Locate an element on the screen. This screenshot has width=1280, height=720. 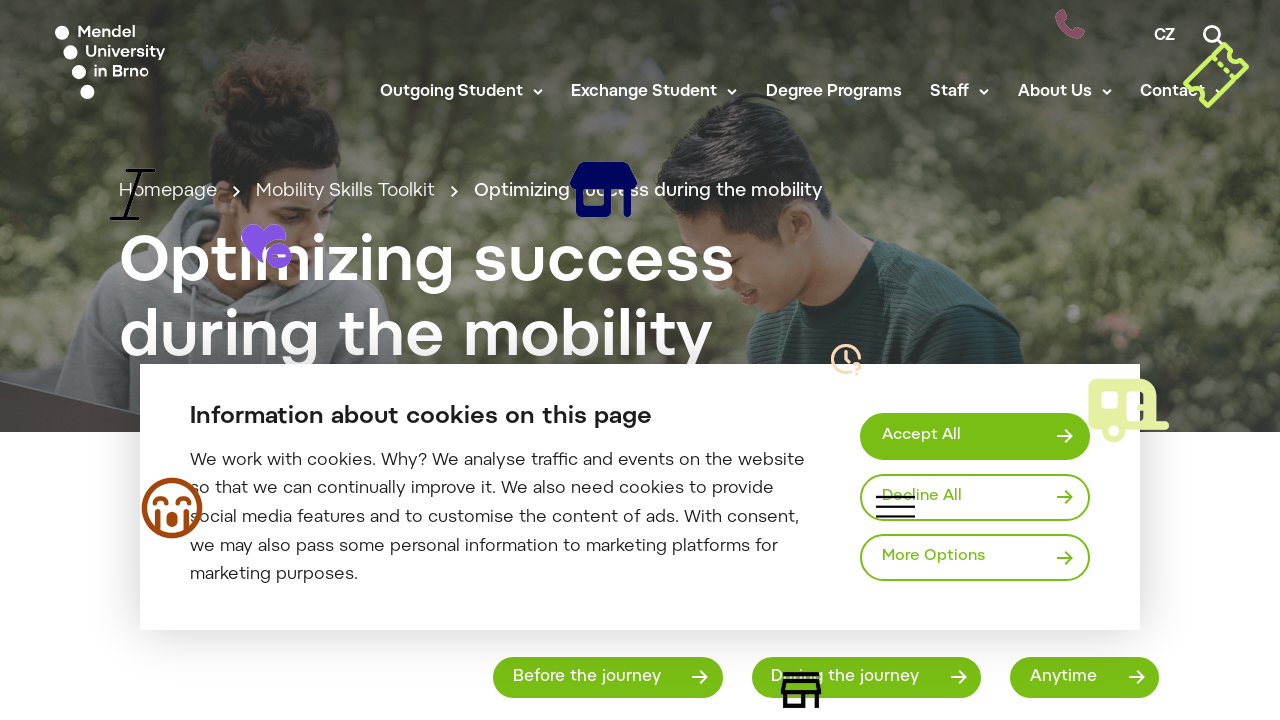
react with a crying emotion is located at coordinates (172, 508).